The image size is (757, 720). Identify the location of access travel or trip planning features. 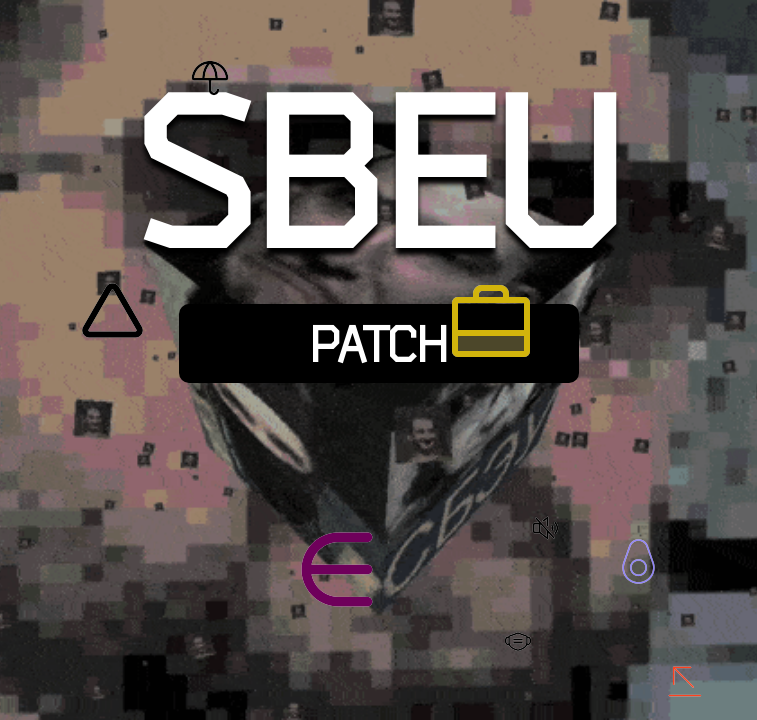
(491, 324).